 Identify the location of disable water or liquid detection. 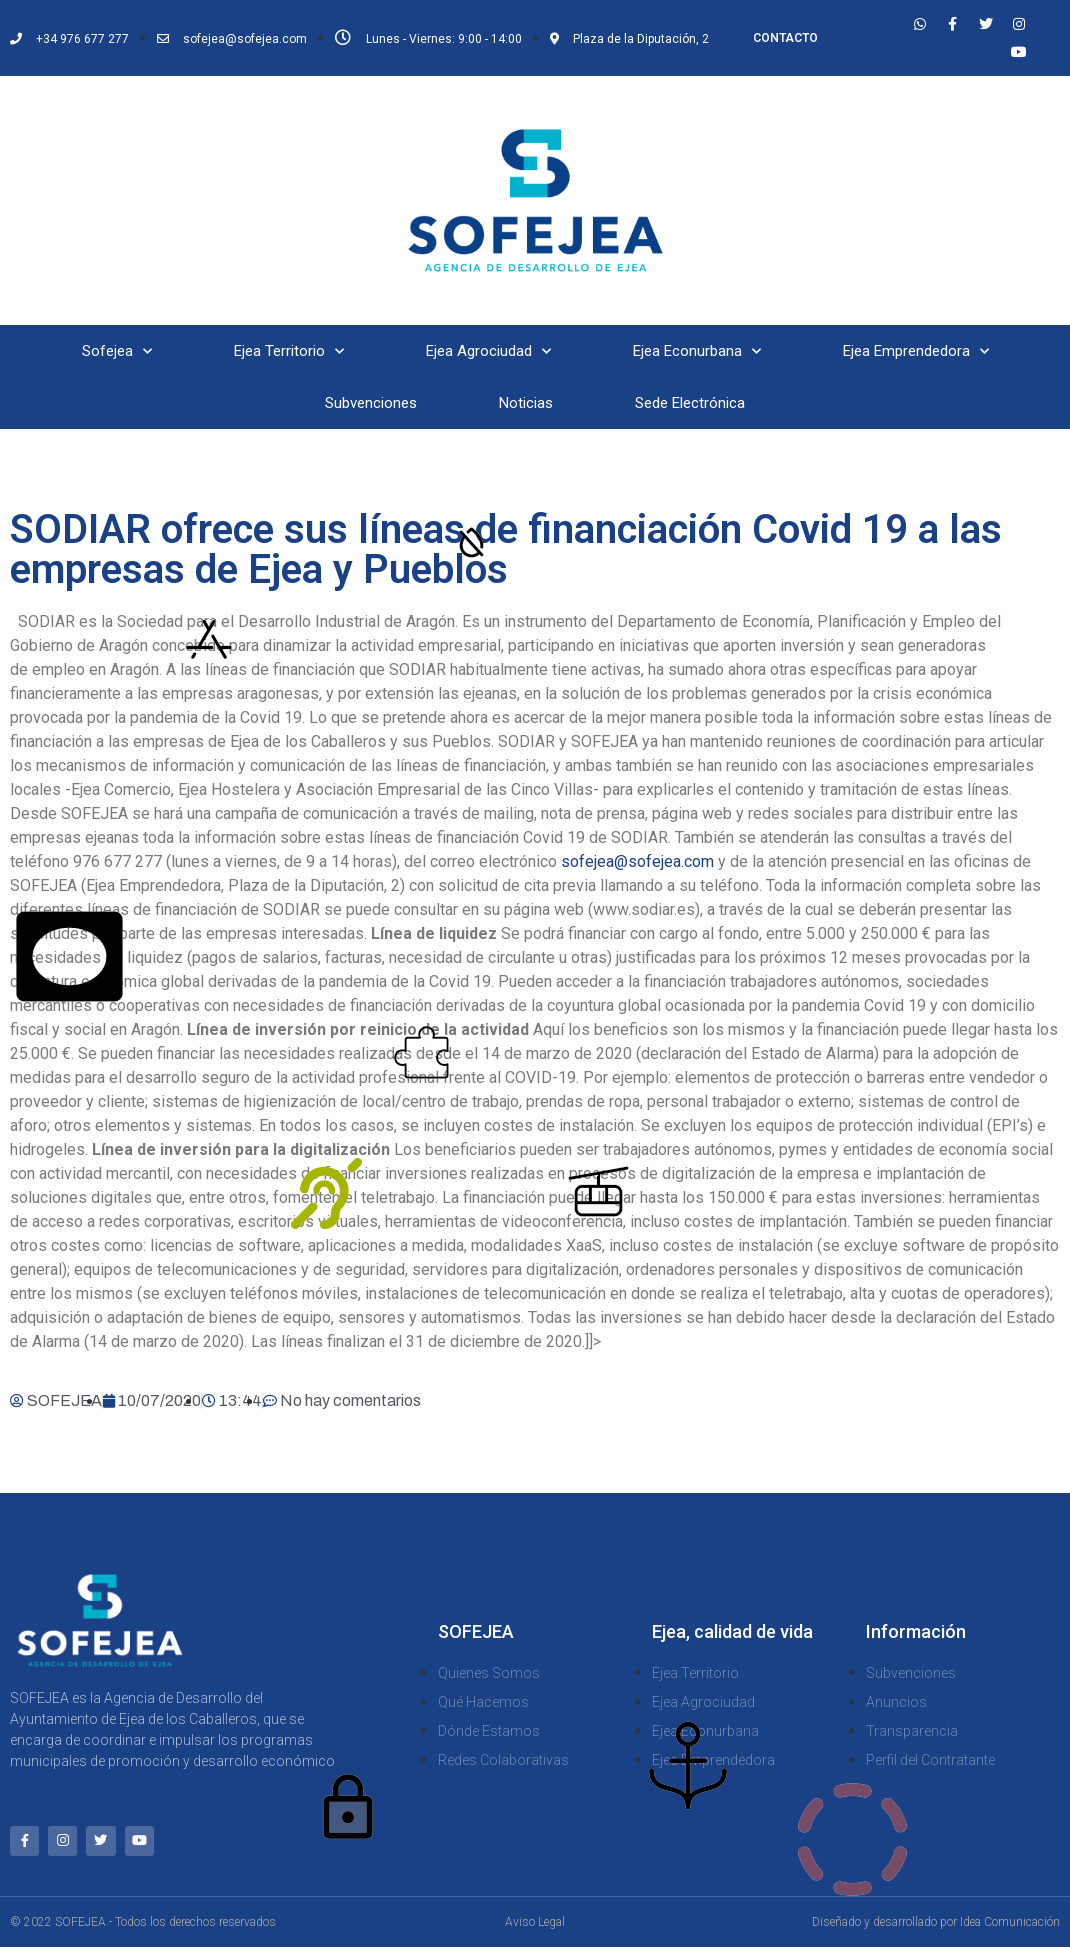
(471, 543).